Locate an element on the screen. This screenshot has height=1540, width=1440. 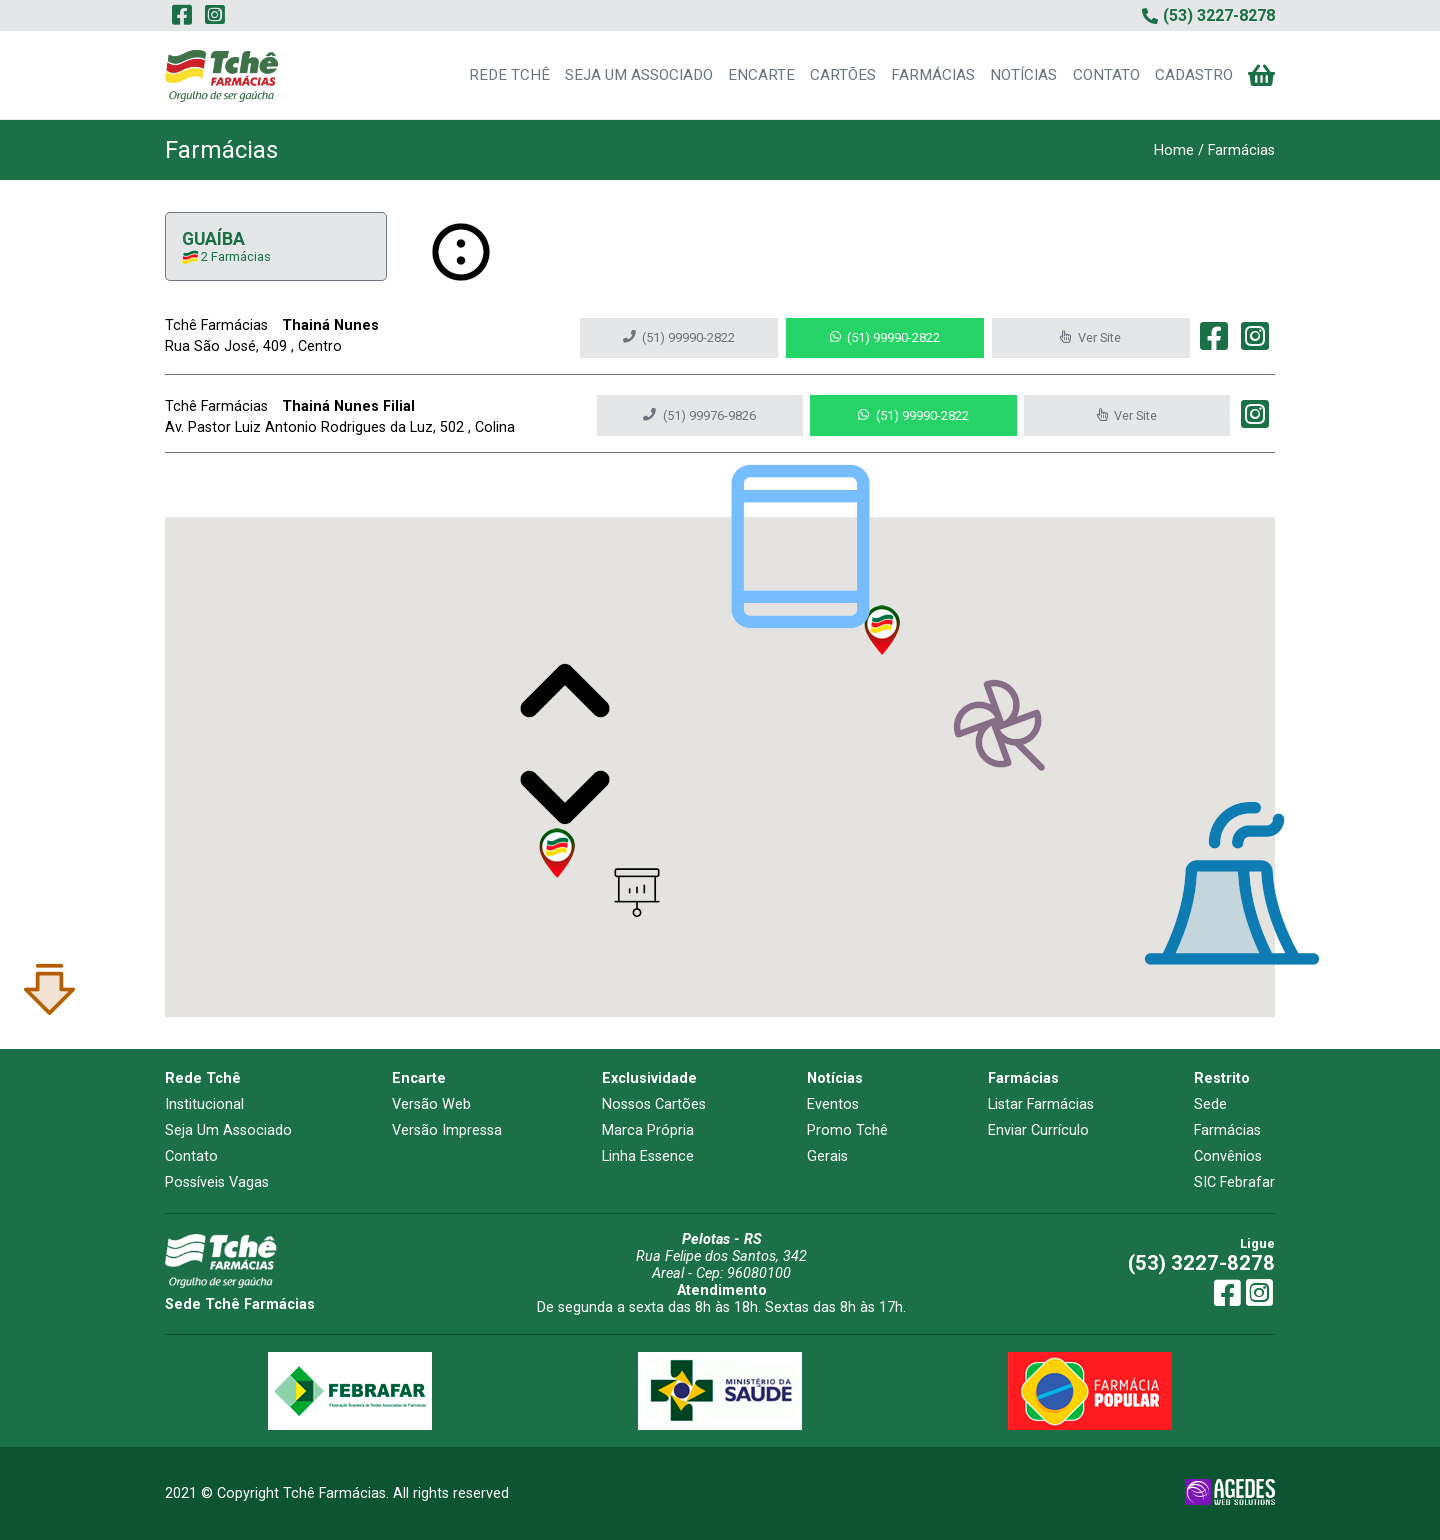
switch to tablet view is located at coordinates (800, 546).